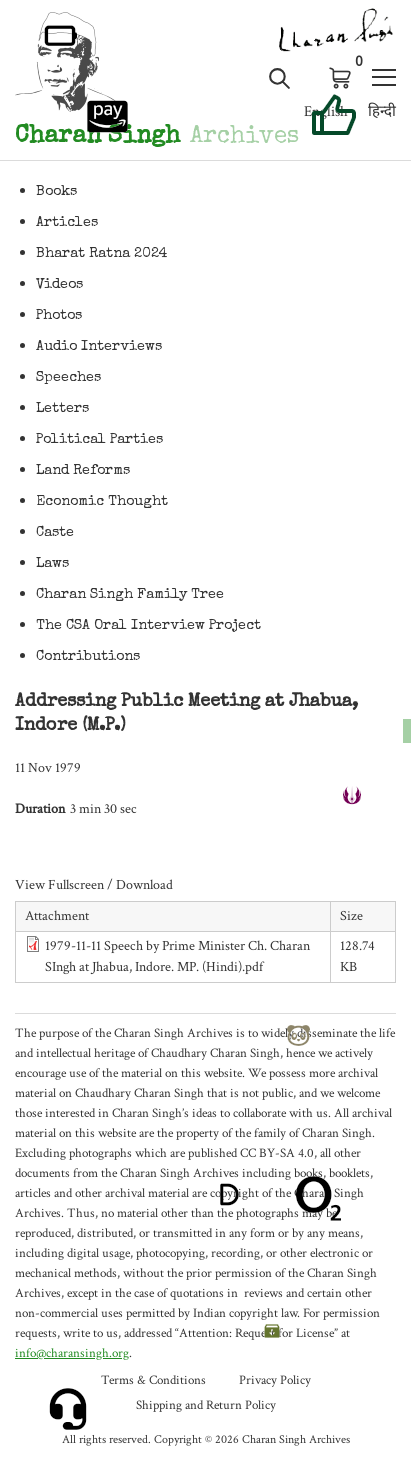  Describe the element at coordinates (352, 795) in the screenshot. I see `jedi order logo from star wars` at that location.